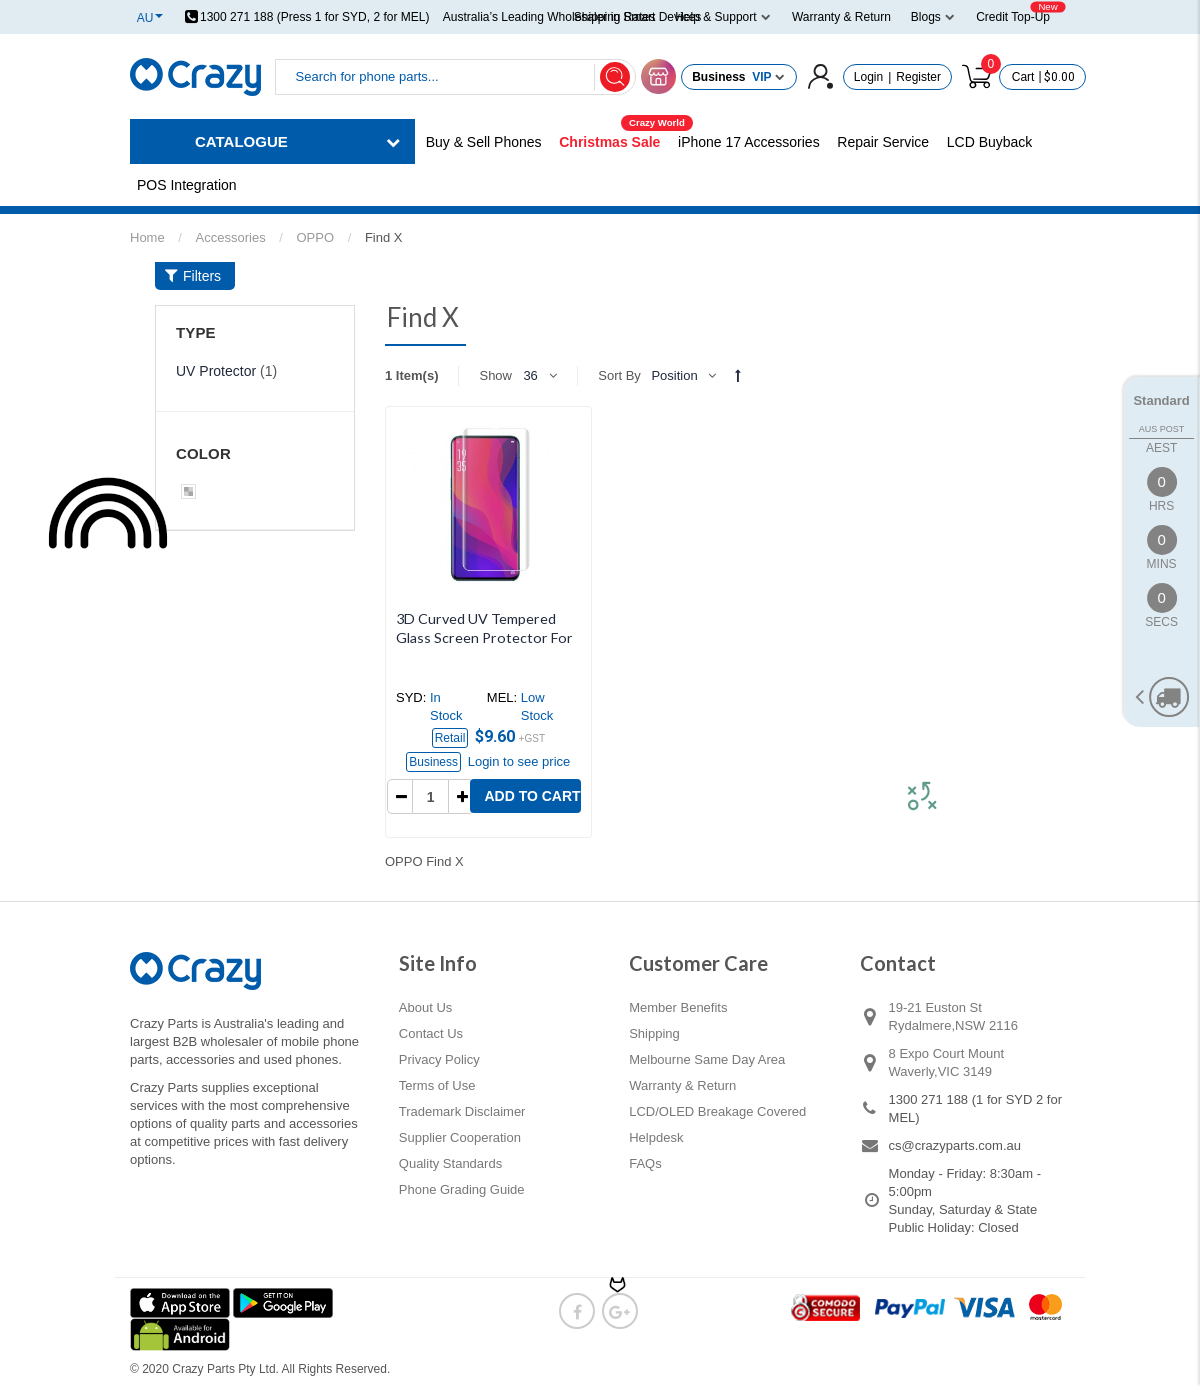  I want to click on indicates LGBTQ+ or pride-related content, so click(108, 517).